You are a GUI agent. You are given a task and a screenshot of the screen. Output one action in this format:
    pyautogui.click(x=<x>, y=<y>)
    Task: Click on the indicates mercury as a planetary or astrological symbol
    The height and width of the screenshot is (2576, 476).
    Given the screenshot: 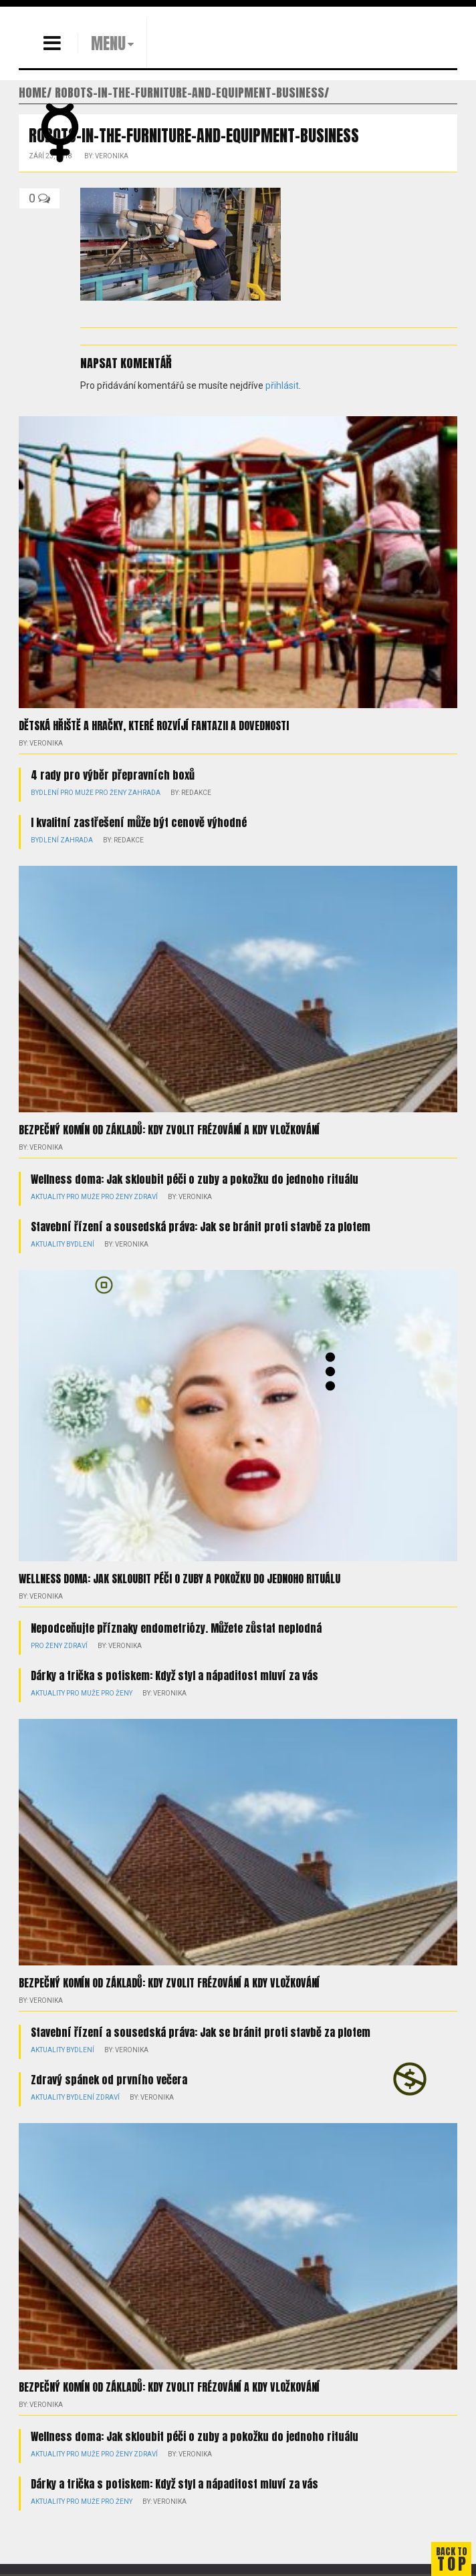 What is the action you would take?
    pyautogui.click(x=60, y=132)
    